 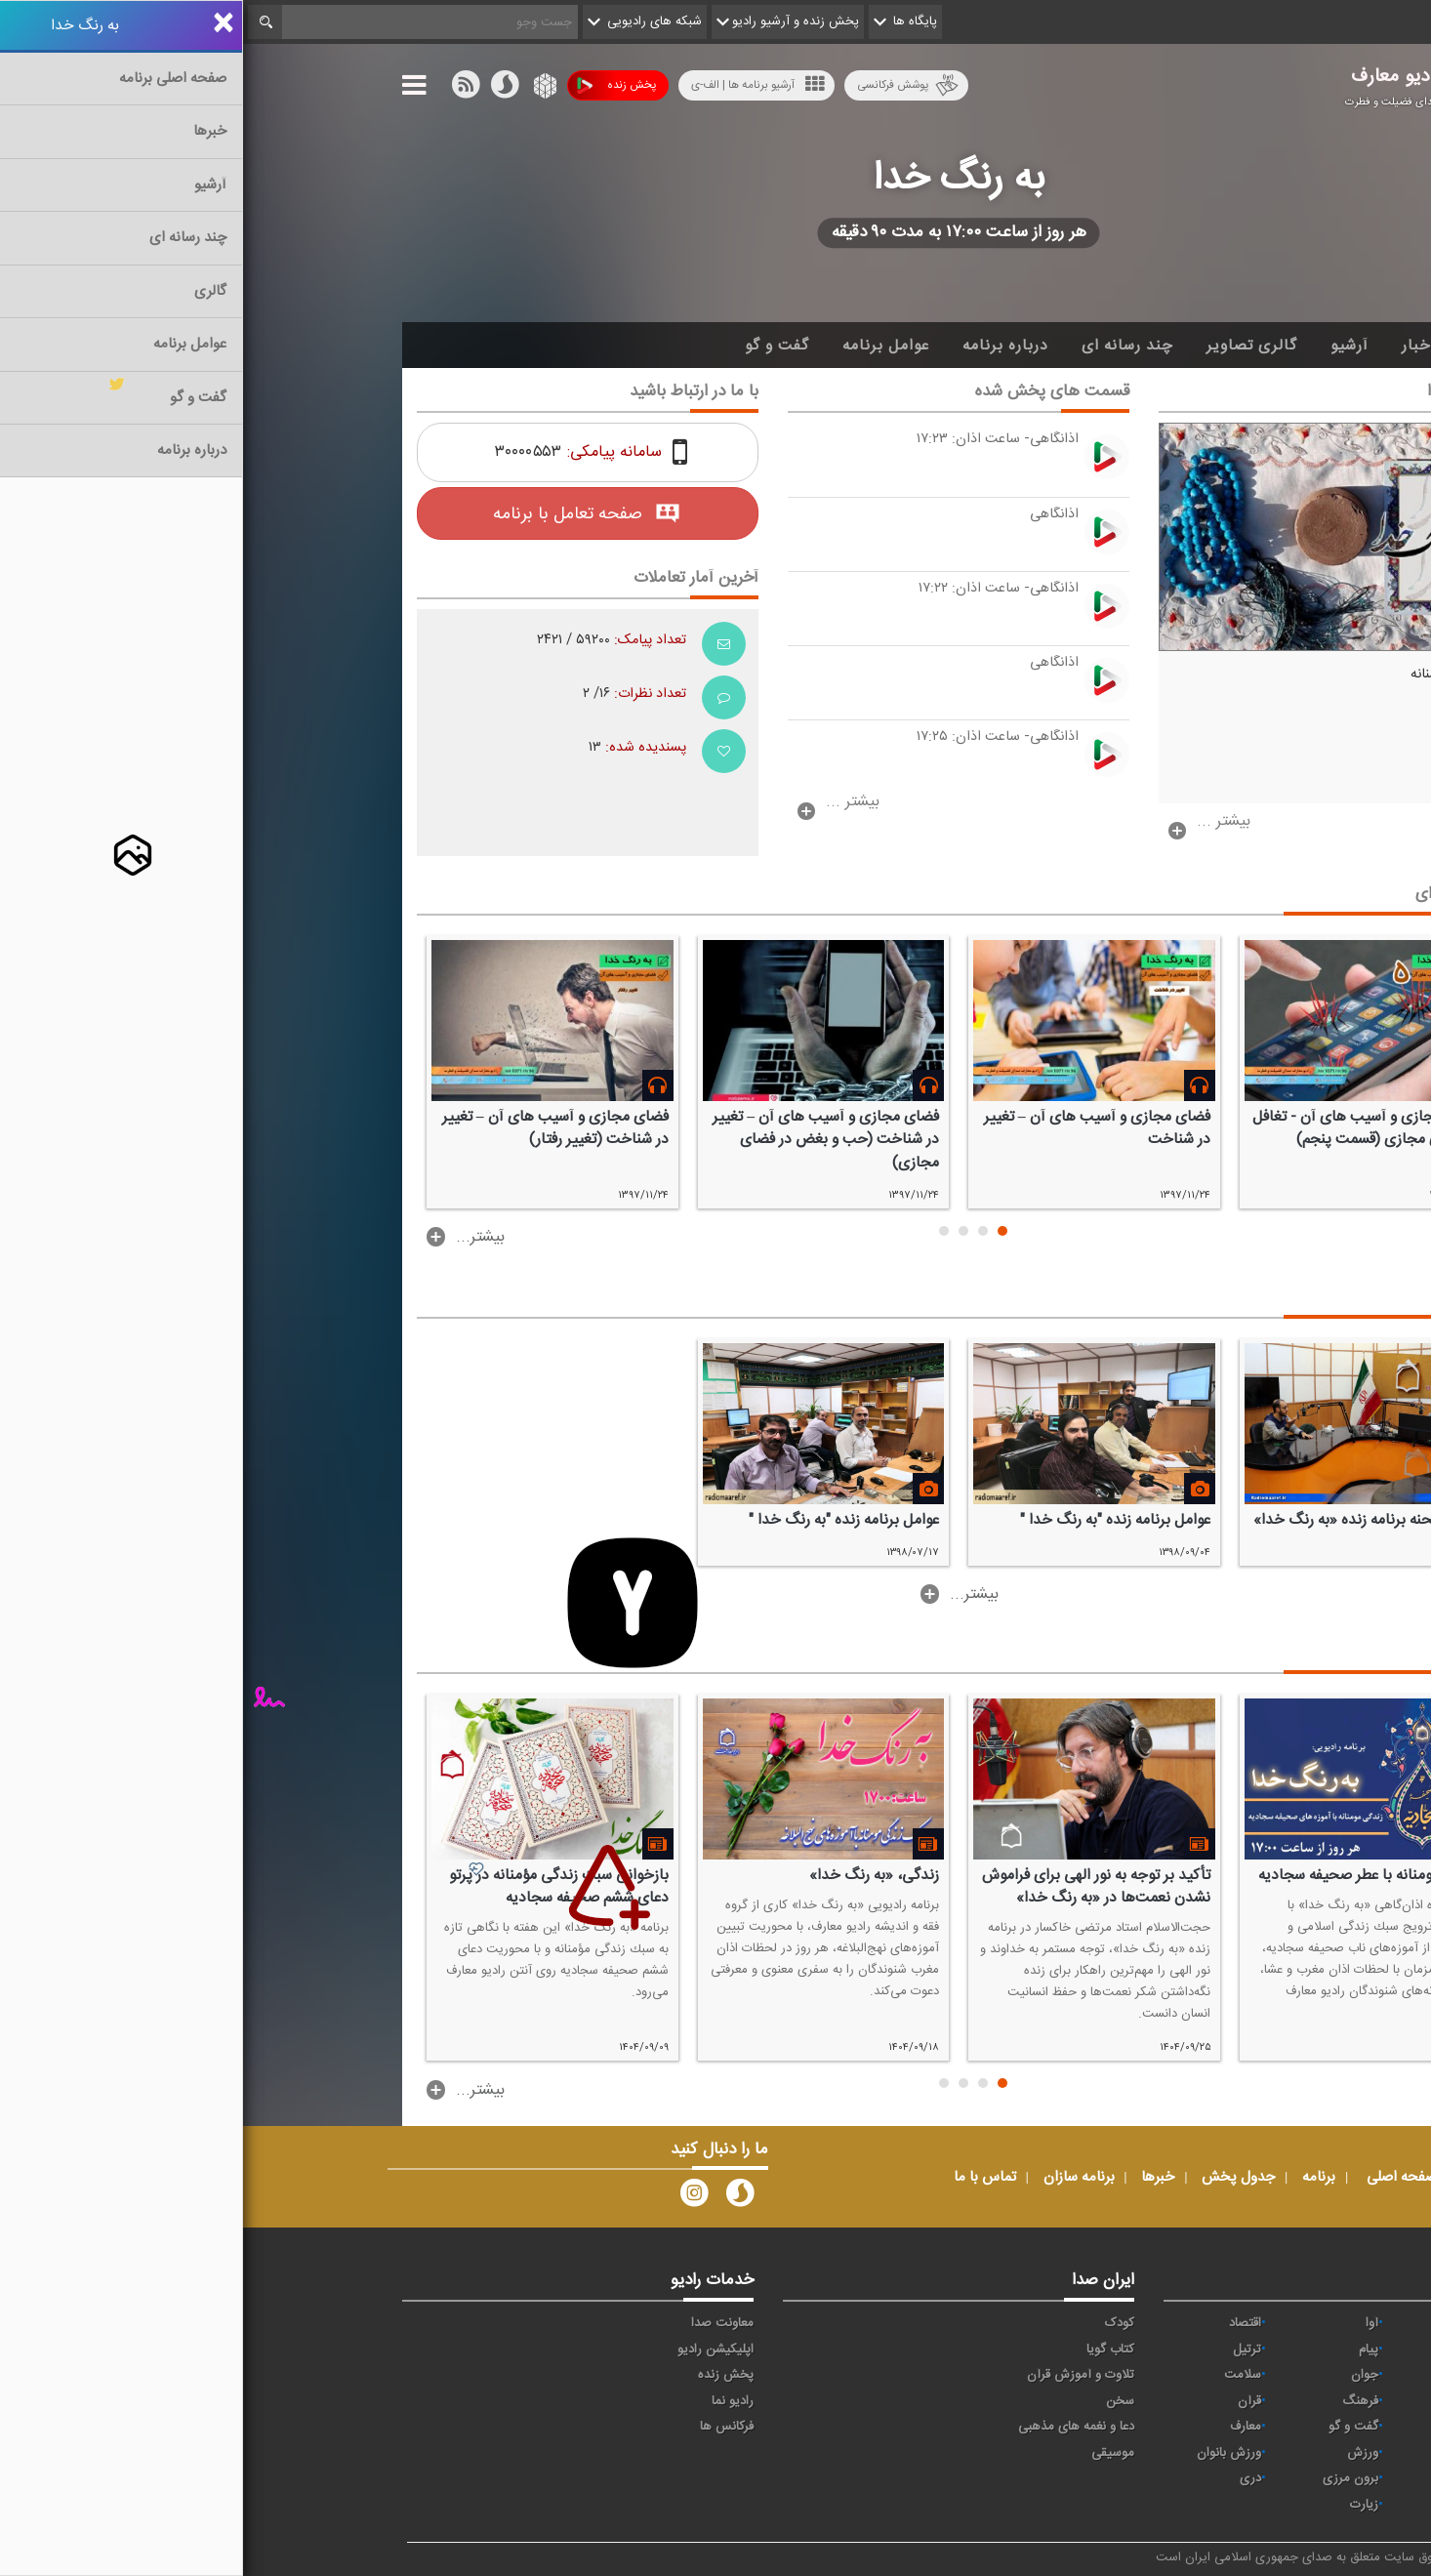 What do you see at coordinates (607, 1887) in the screenshot?
I see `add a new cone or marker` at bounding box center [607, 1887].